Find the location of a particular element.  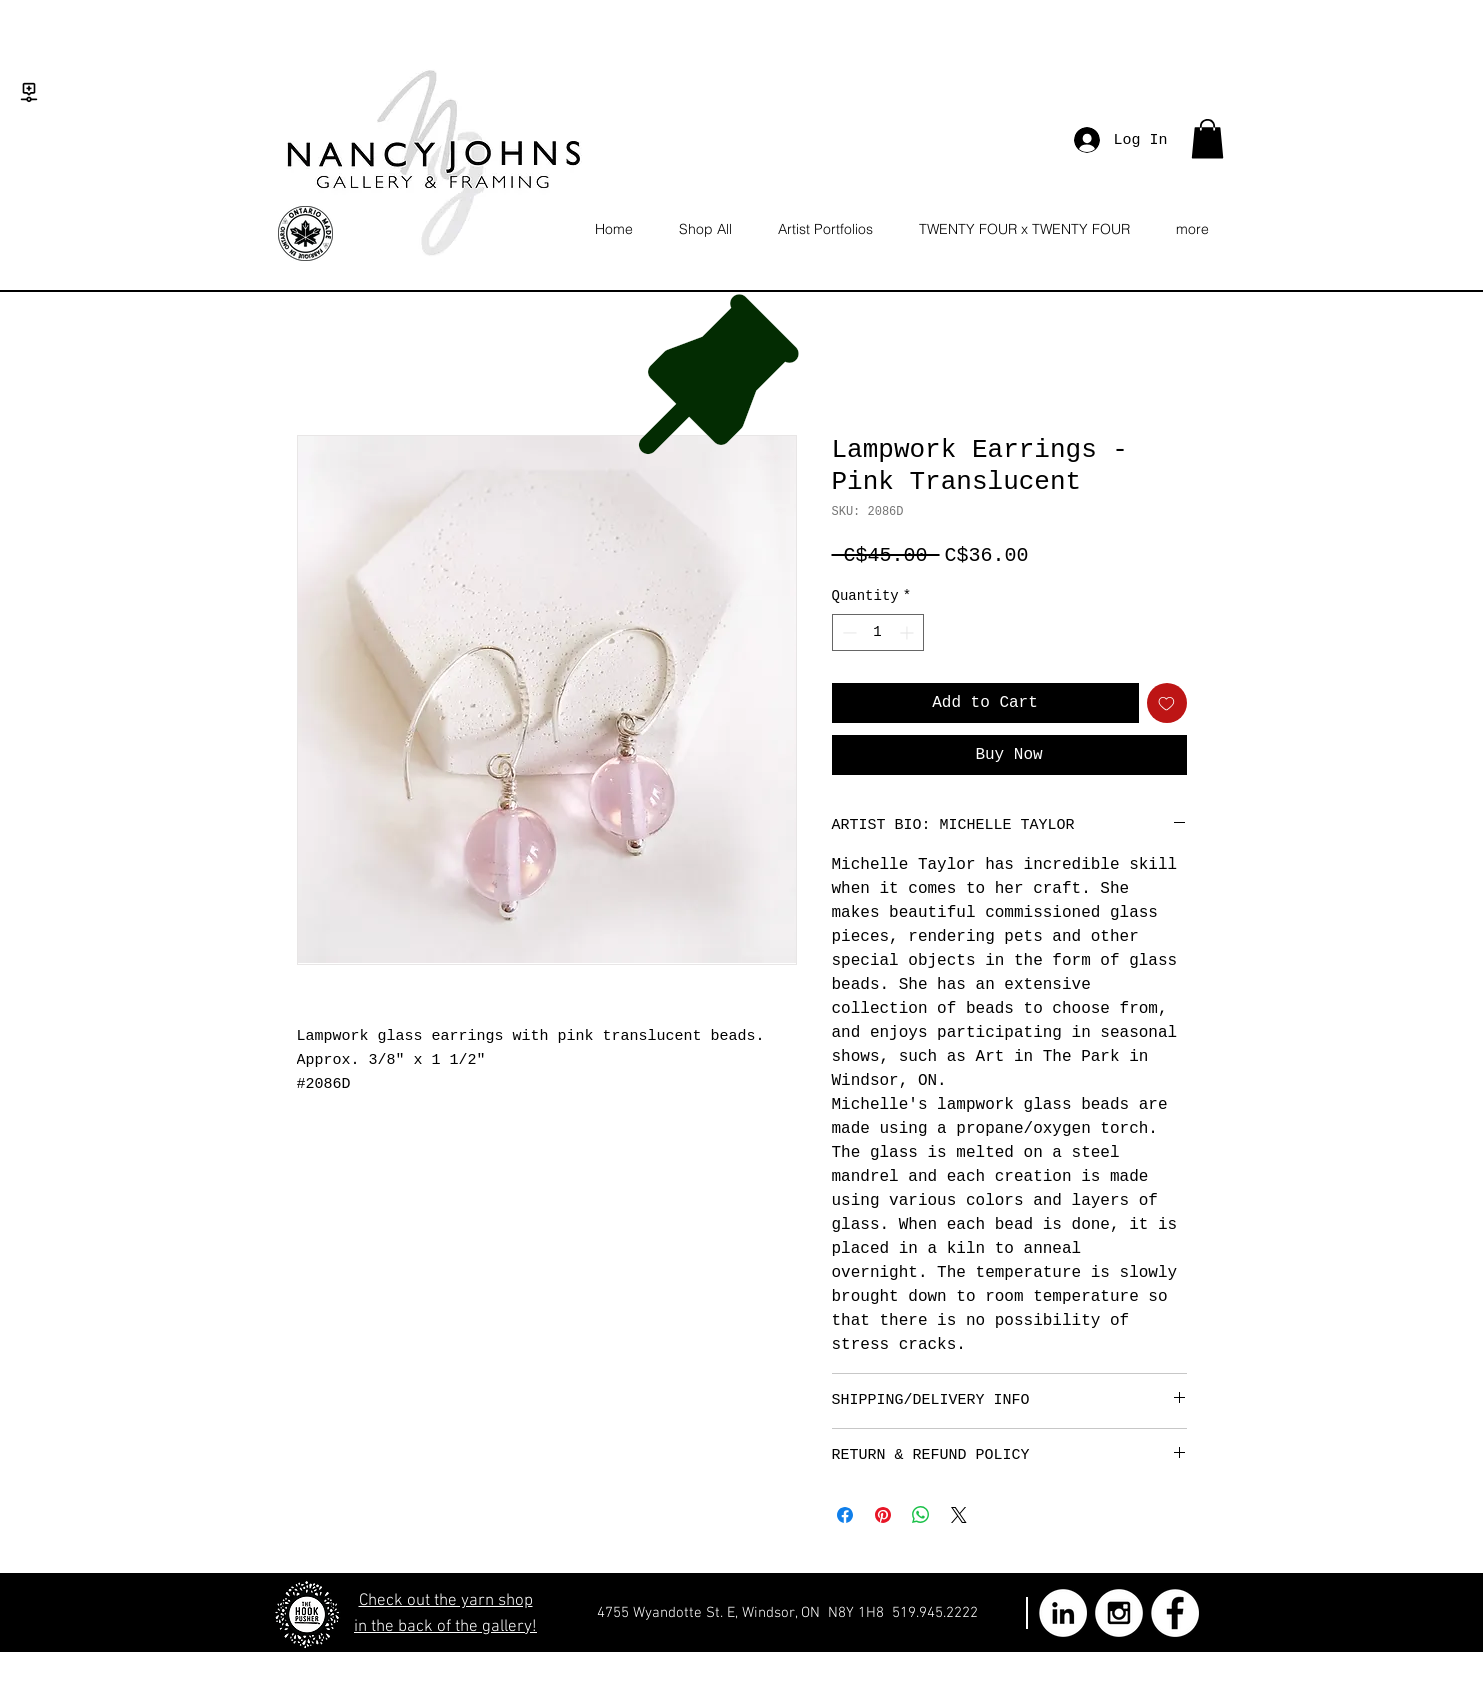

add a new event to the timeline is located at coordinates (29, 92).